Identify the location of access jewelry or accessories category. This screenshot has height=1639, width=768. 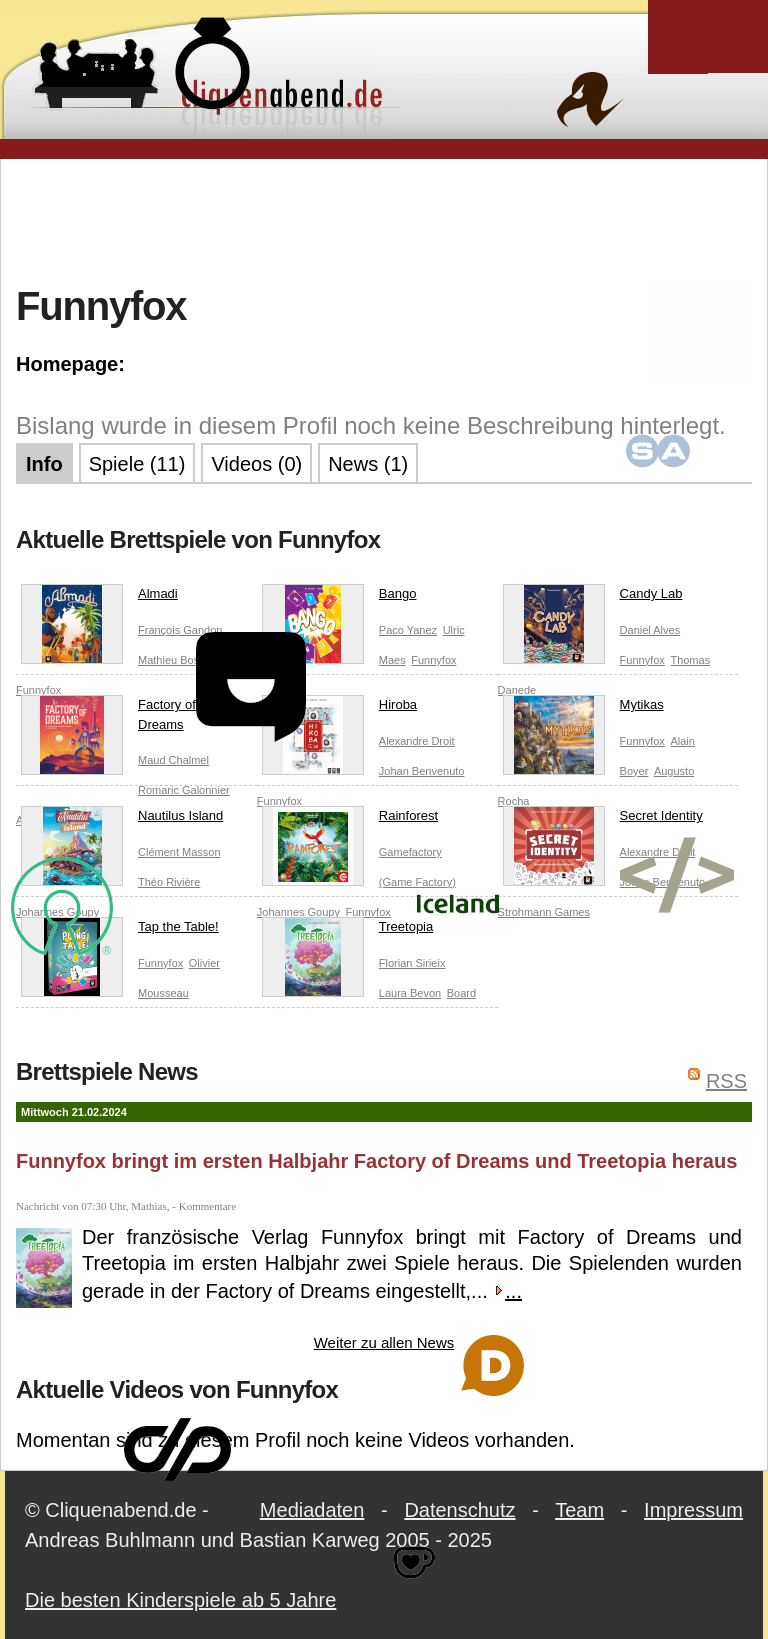
(212, 65).